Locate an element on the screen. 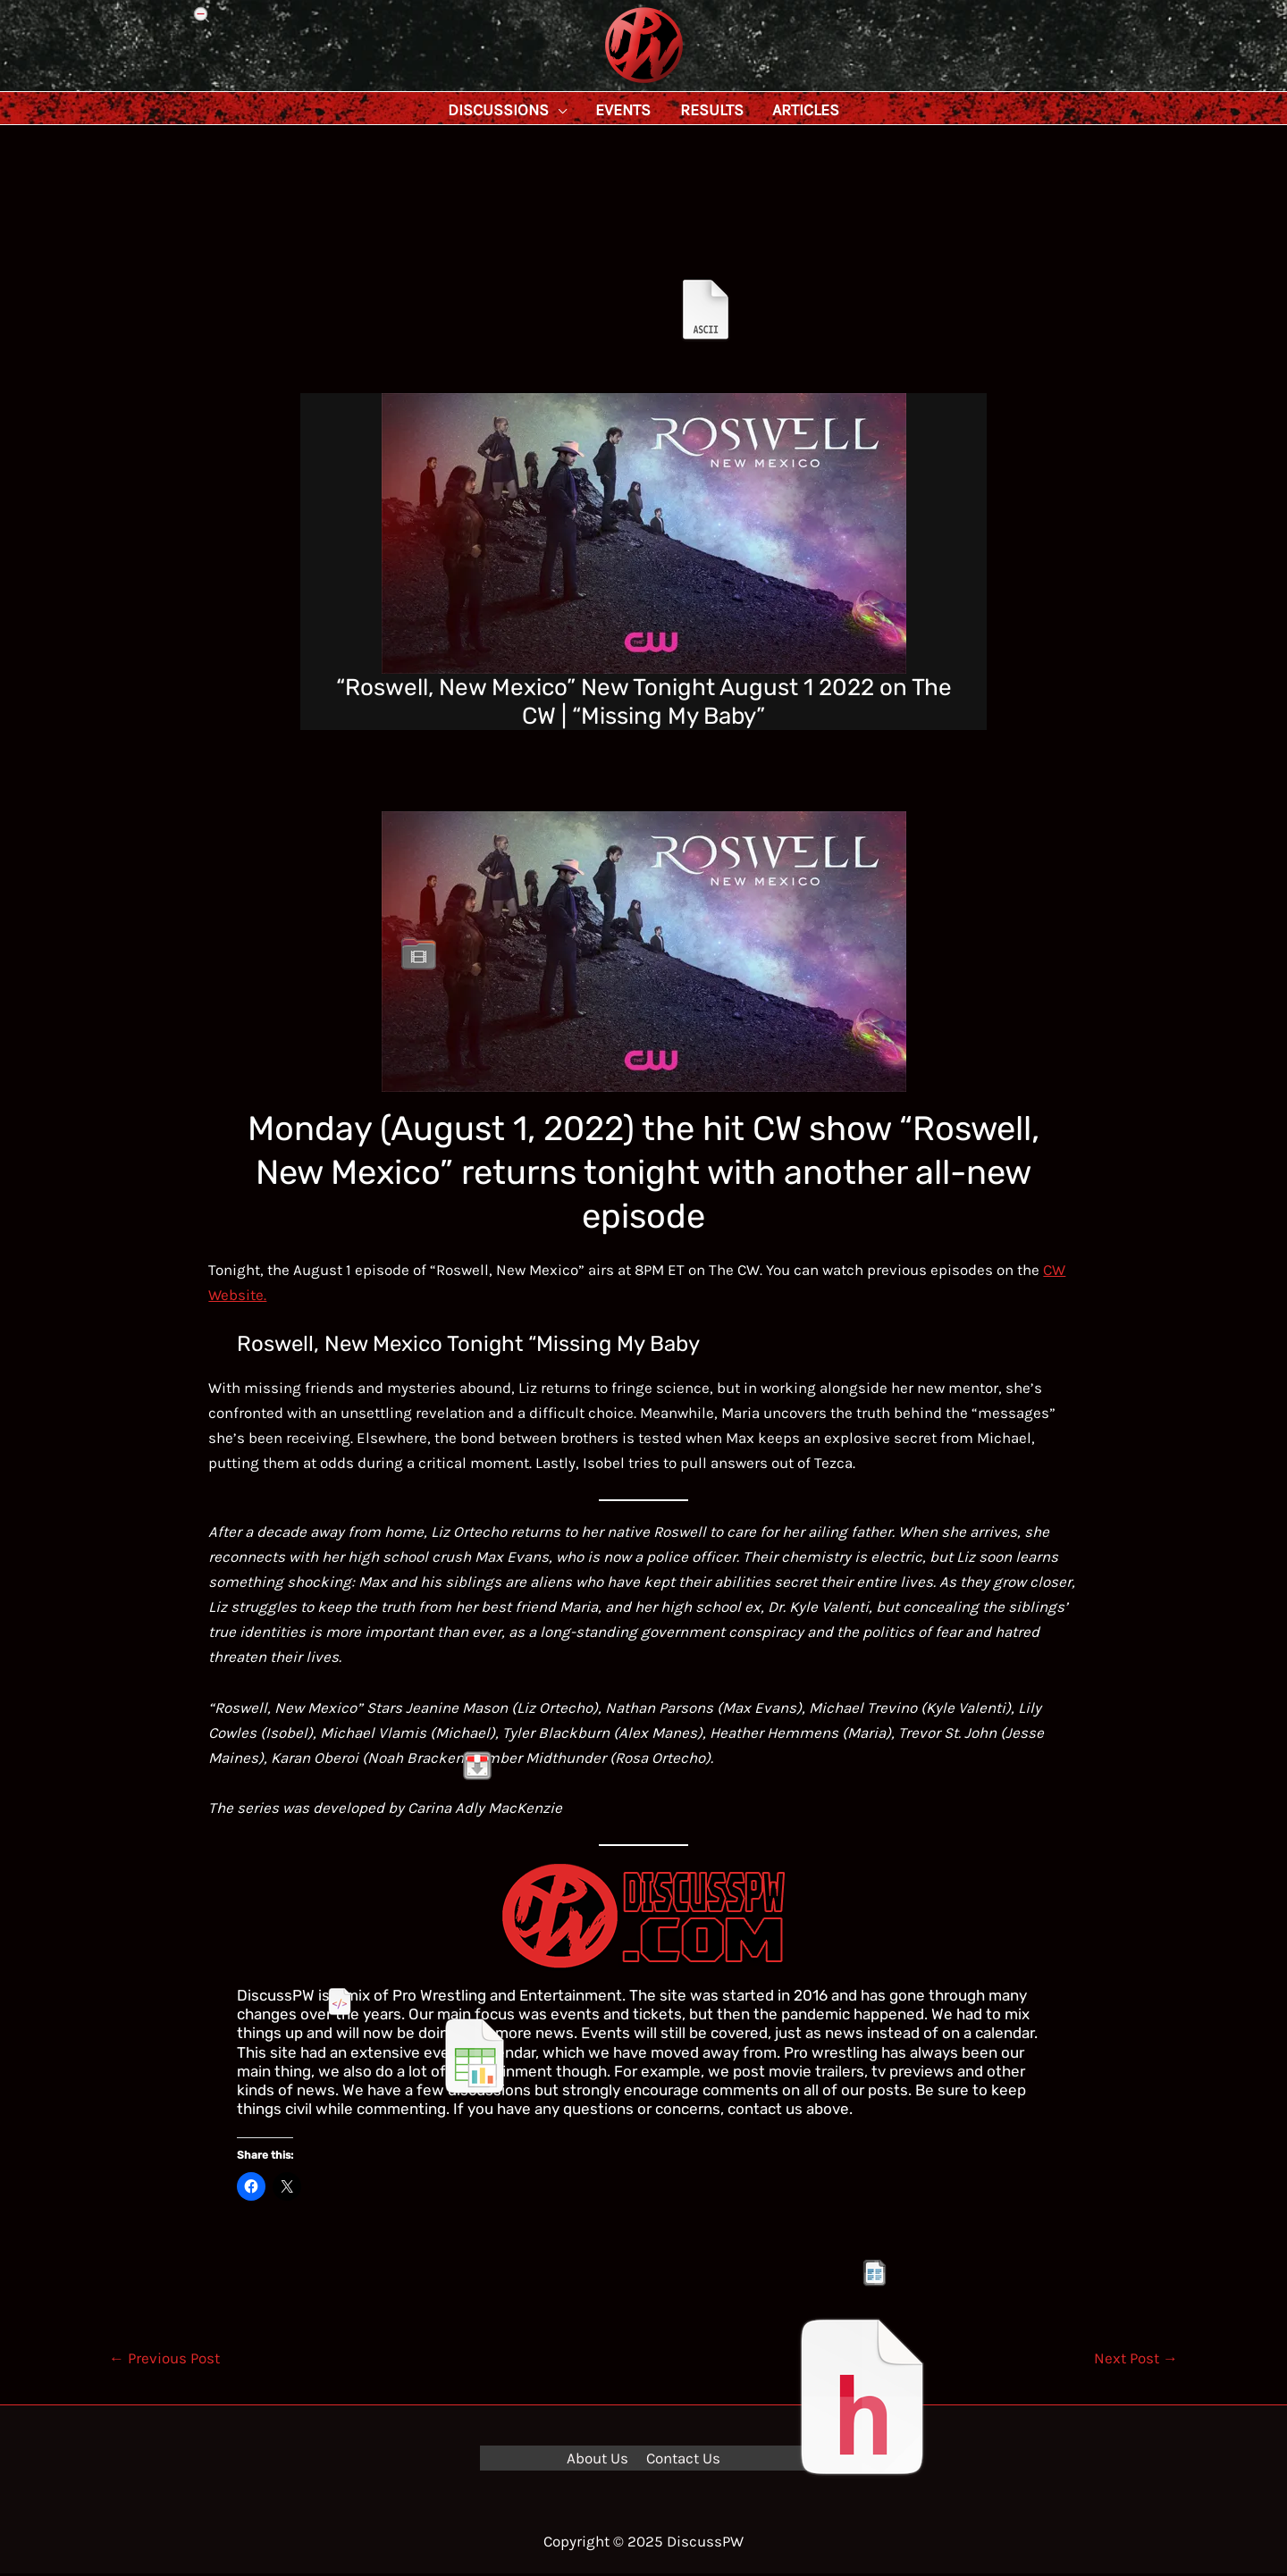 This screenshot has height=2576, width=1287. open a spreadsheet file is located at coordinates (475, 2056).